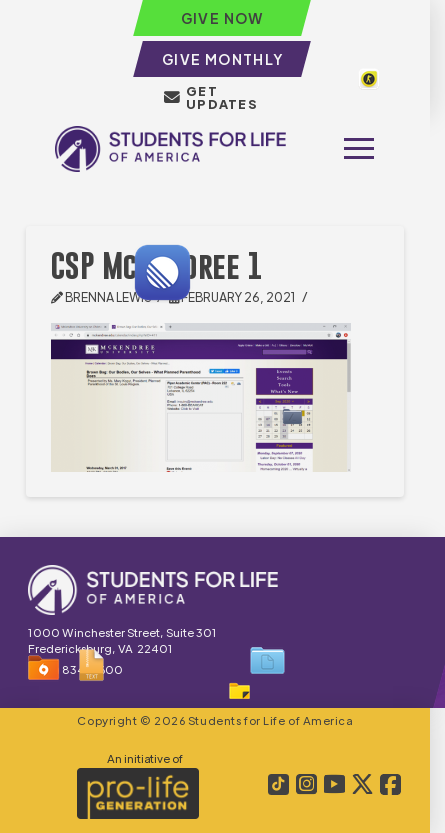  Describe the element at coordinates (239, 691) in the screenshot. I see `open sticky notes folder` at that location.